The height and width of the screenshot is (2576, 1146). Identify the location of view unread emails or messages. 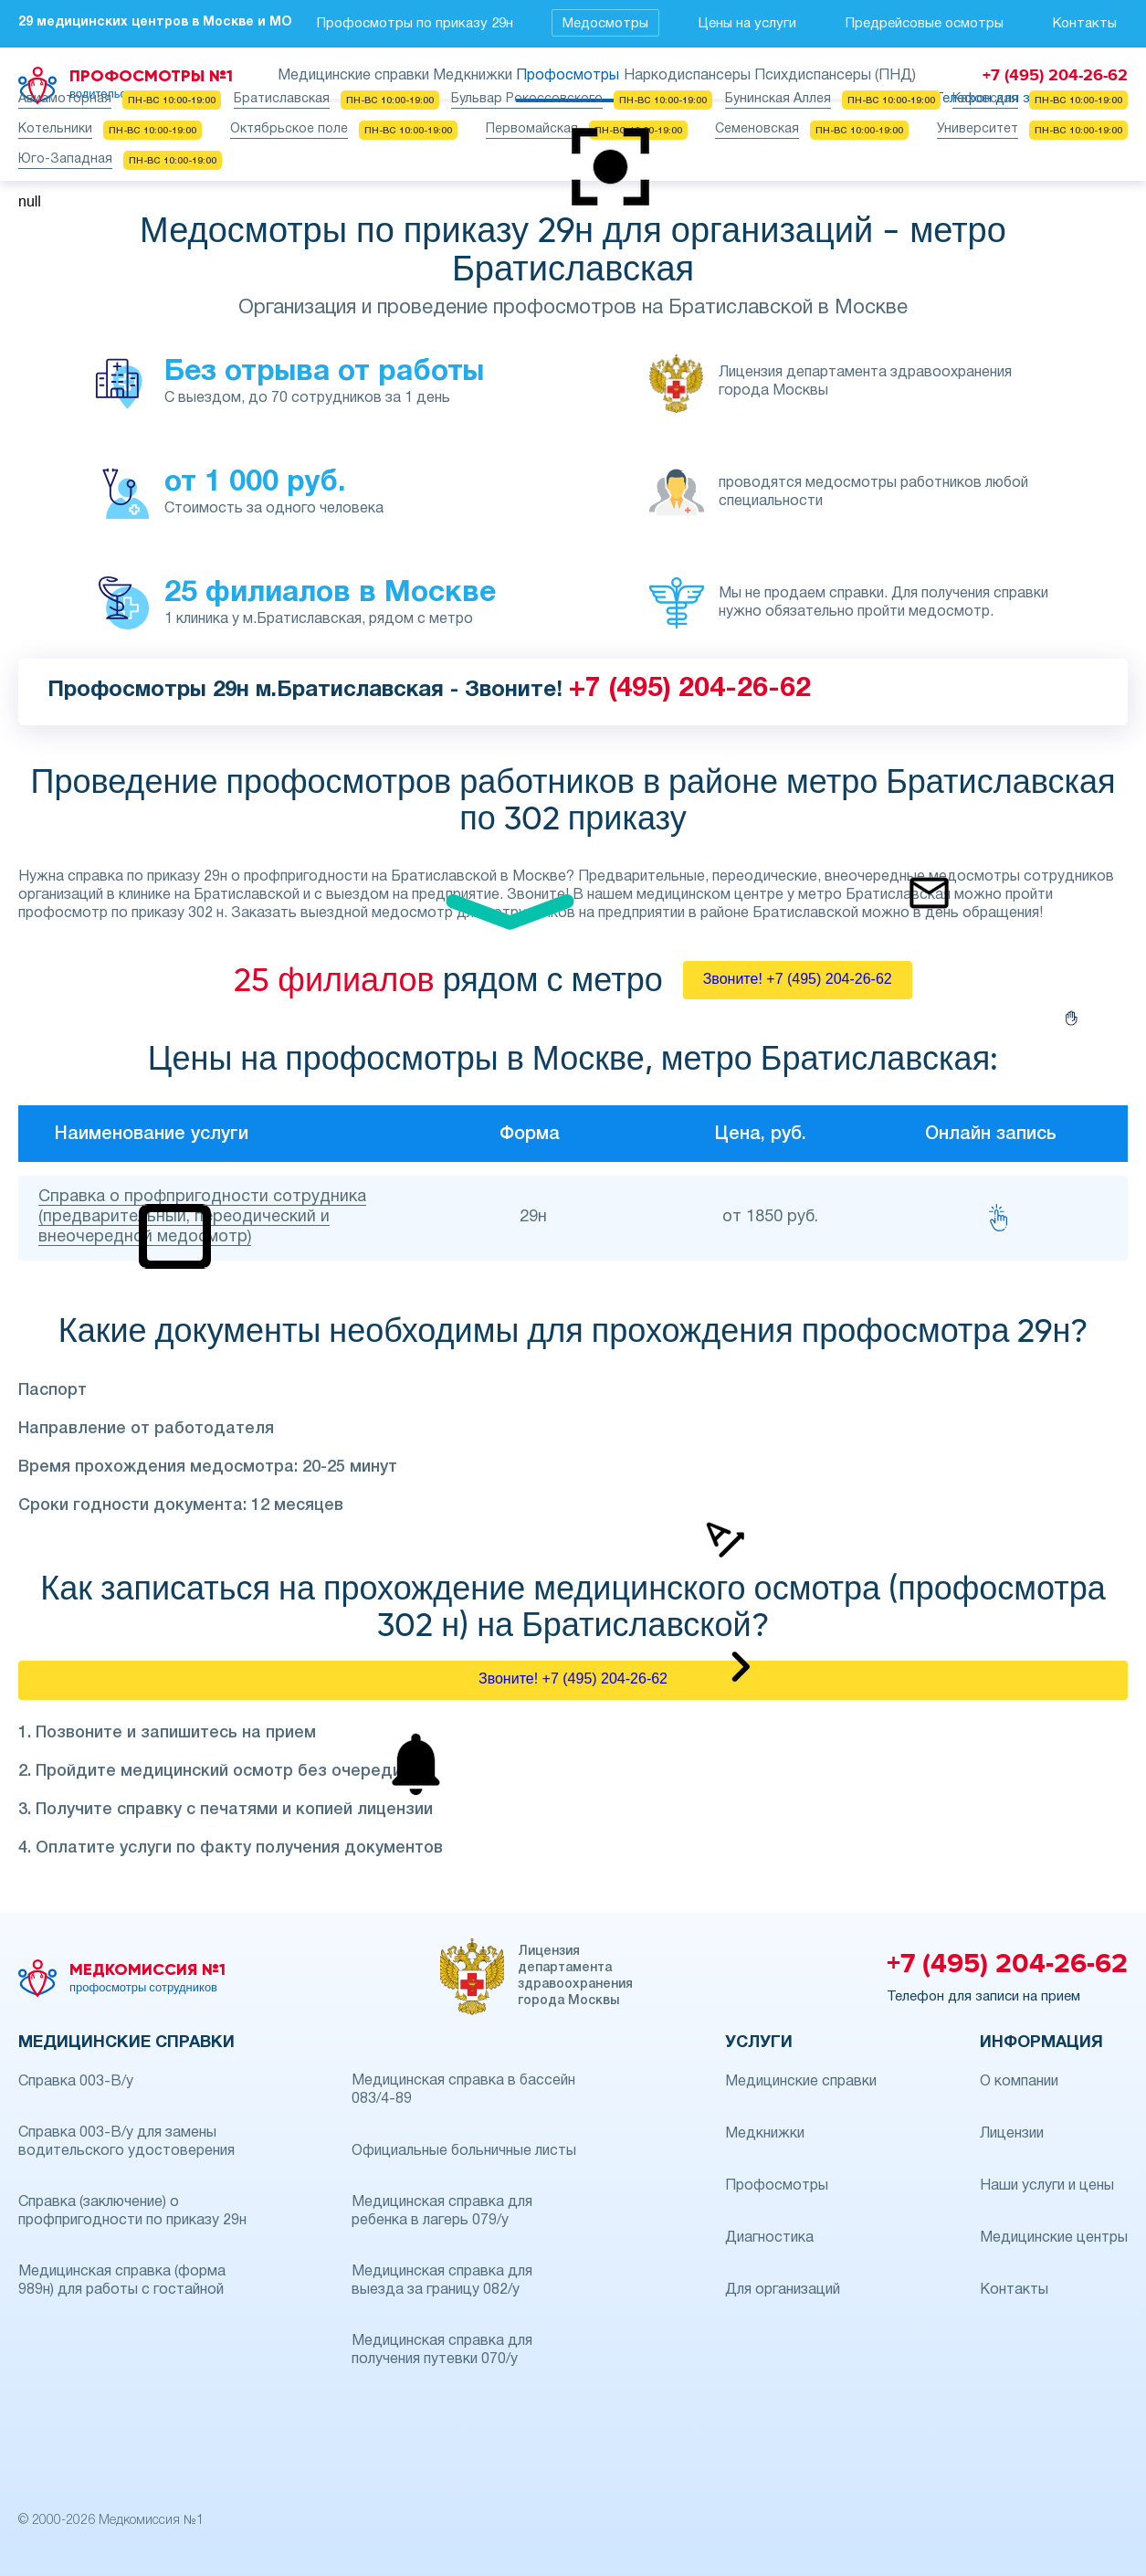
(929, 892).